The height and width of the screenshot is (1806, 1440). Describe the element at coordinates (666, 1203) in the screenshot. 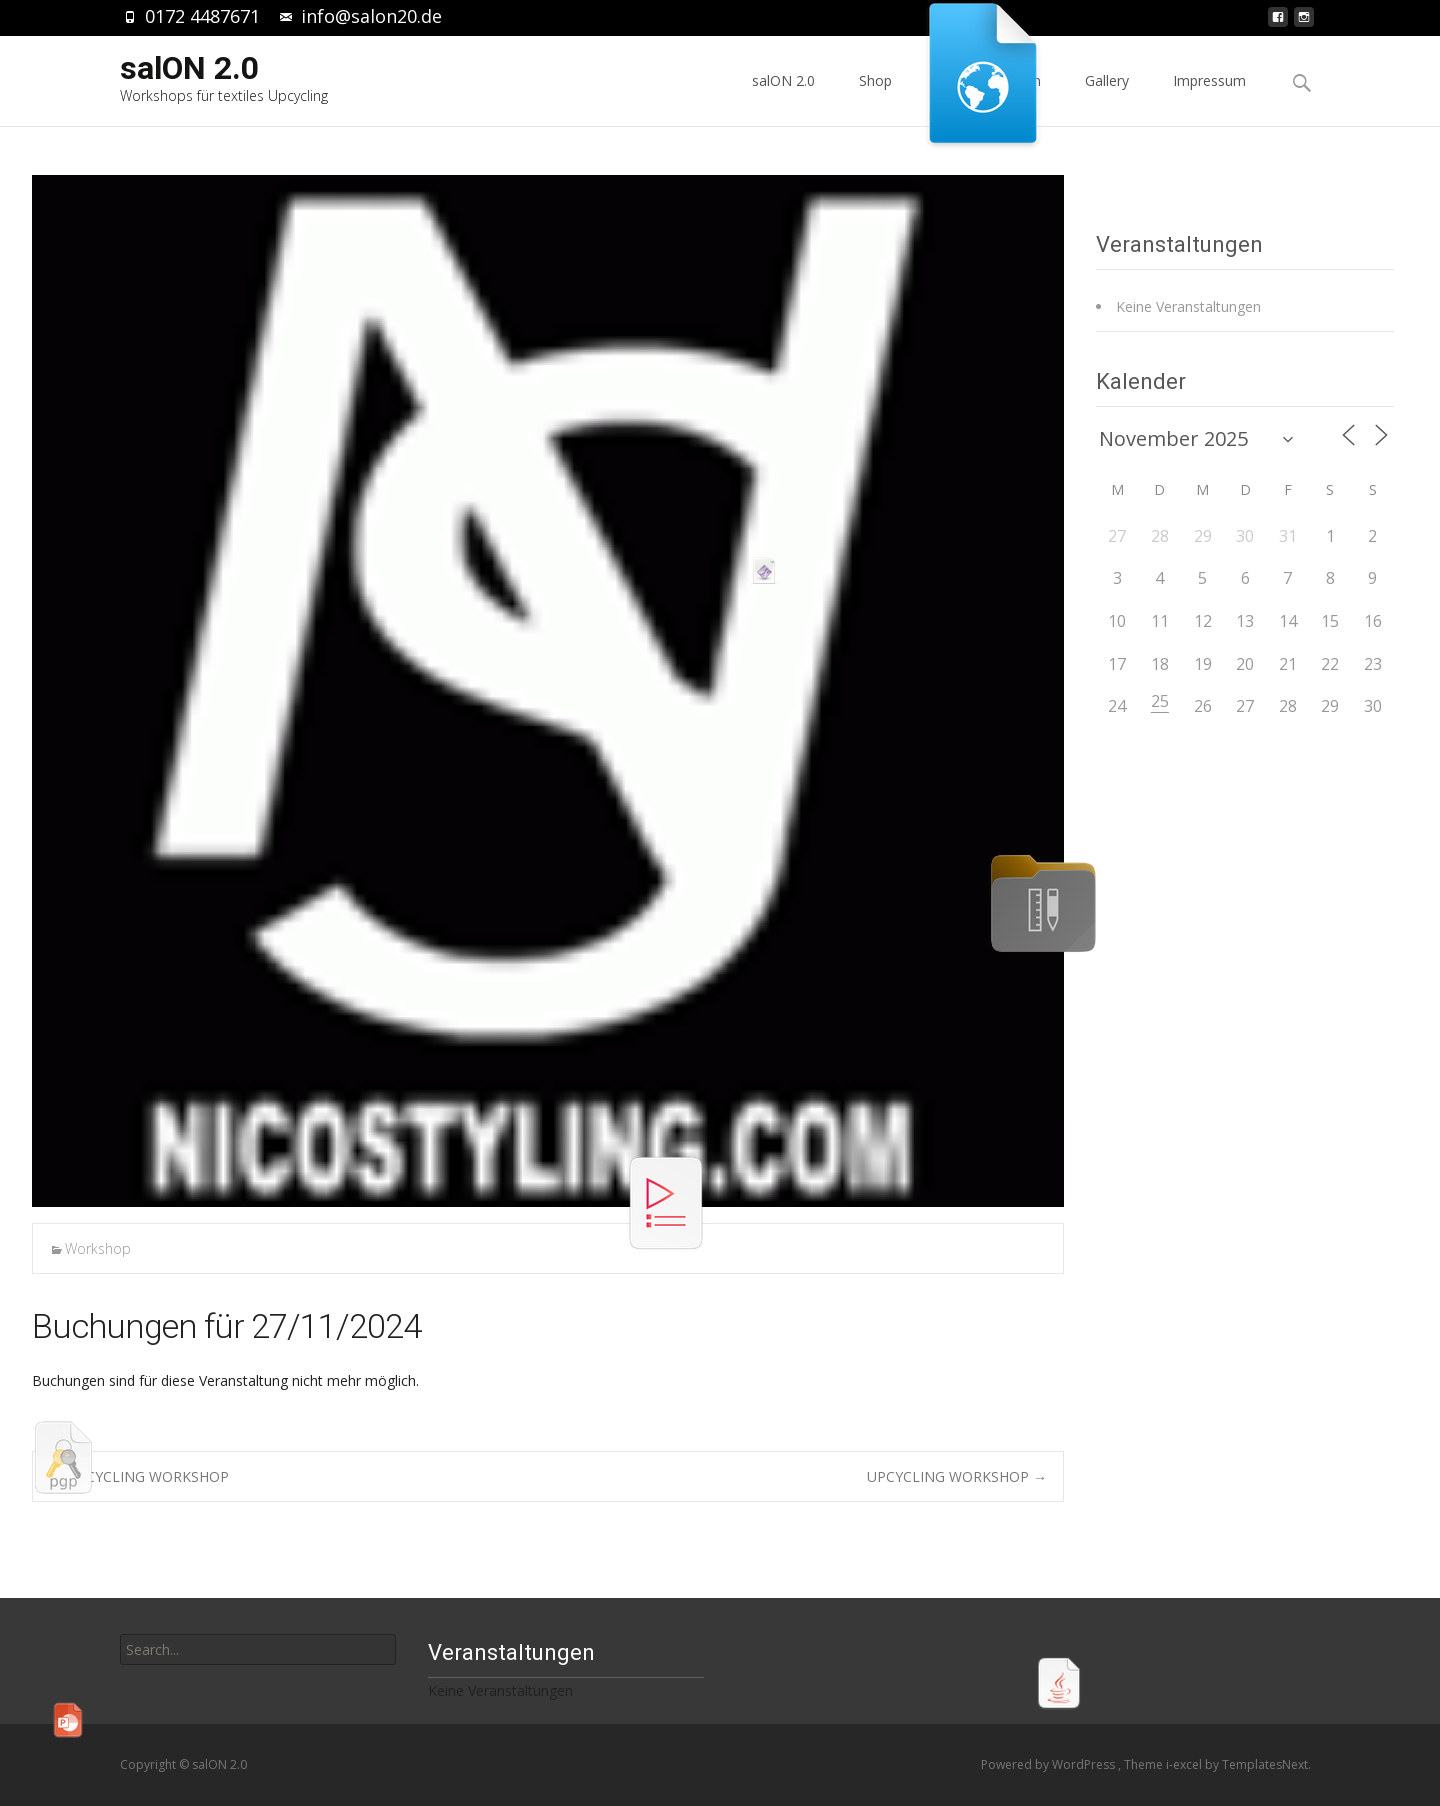

I see `an mpegurl audio playlist file` at that location.